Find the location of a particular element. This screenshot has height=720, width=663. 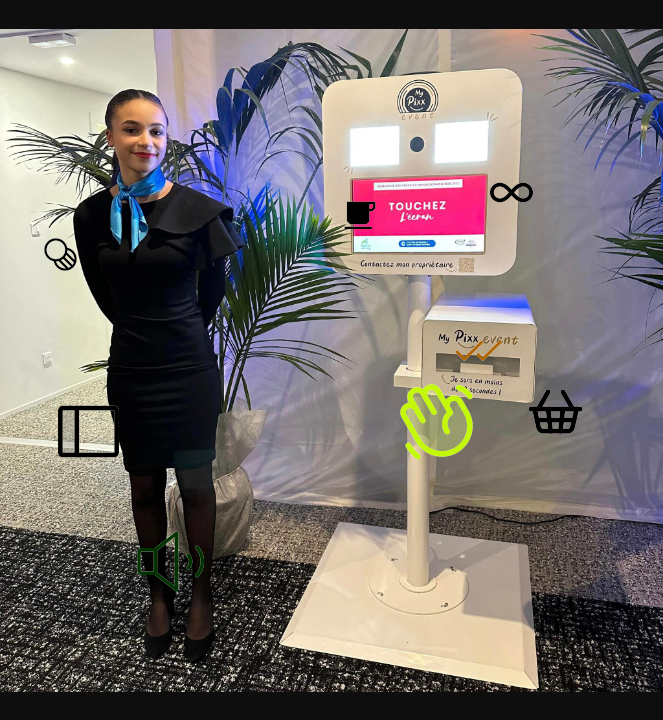

volume is set to high is located at coordinates (169, 561).